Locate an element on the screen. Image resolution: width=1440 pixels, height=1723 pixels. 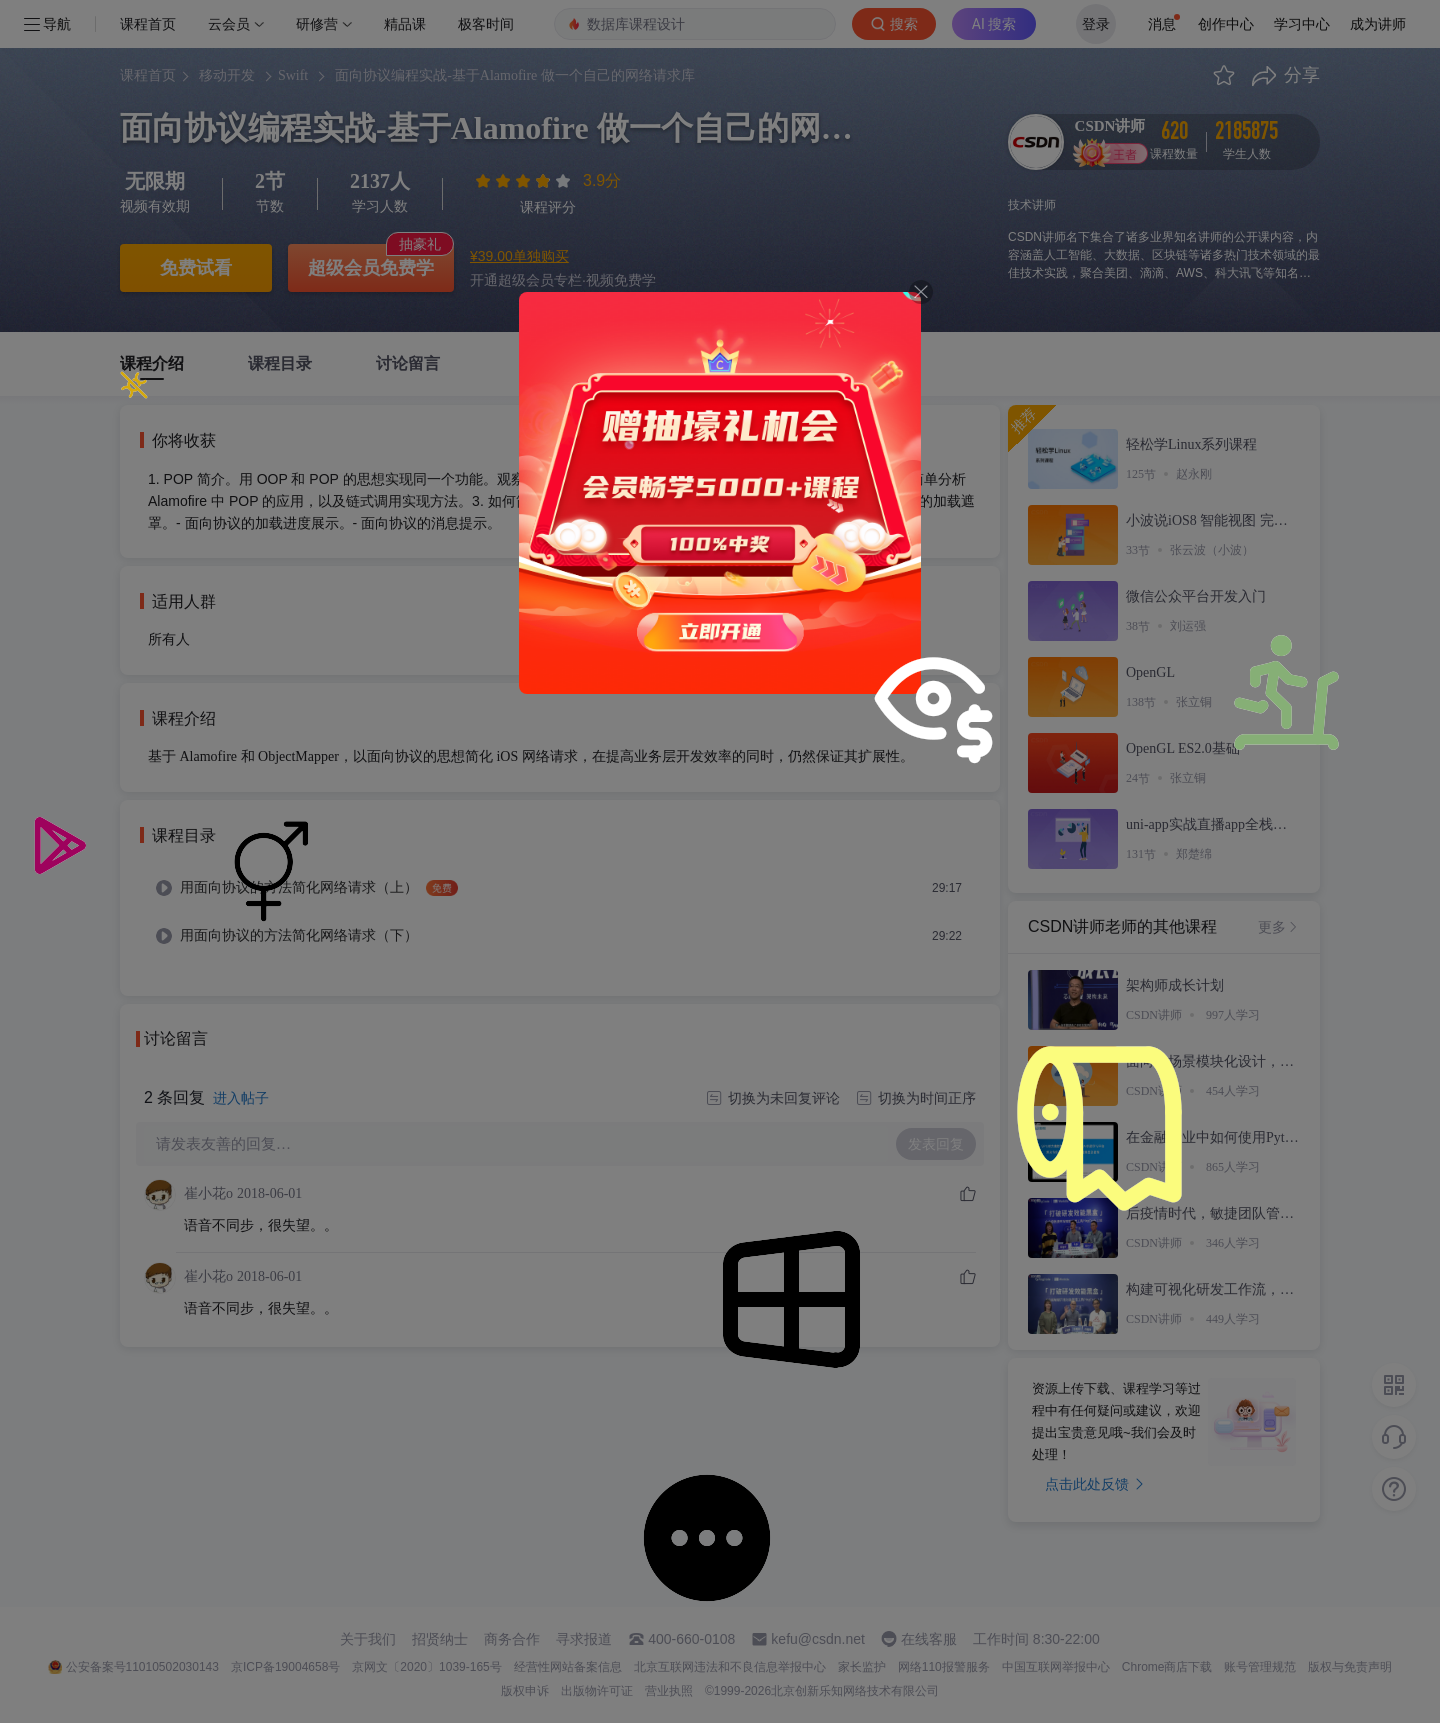
view pricing or cost details is located at coordinates (933, 698).